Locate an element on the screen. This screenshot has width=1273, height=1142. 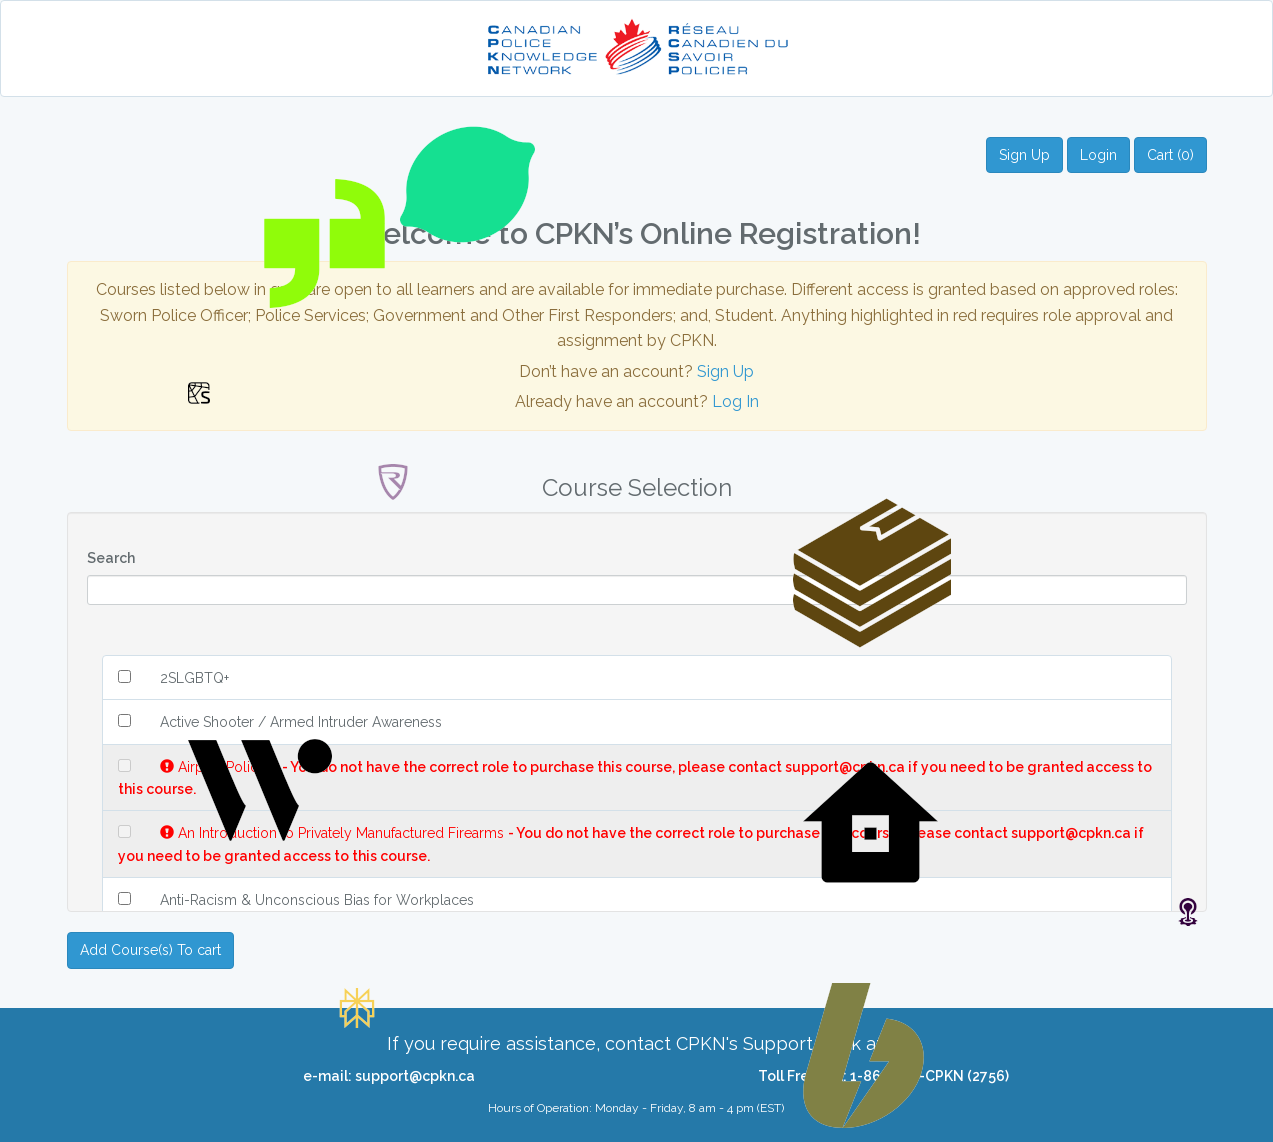
open BookStack documentation platform is located at coordinates (872, 573).